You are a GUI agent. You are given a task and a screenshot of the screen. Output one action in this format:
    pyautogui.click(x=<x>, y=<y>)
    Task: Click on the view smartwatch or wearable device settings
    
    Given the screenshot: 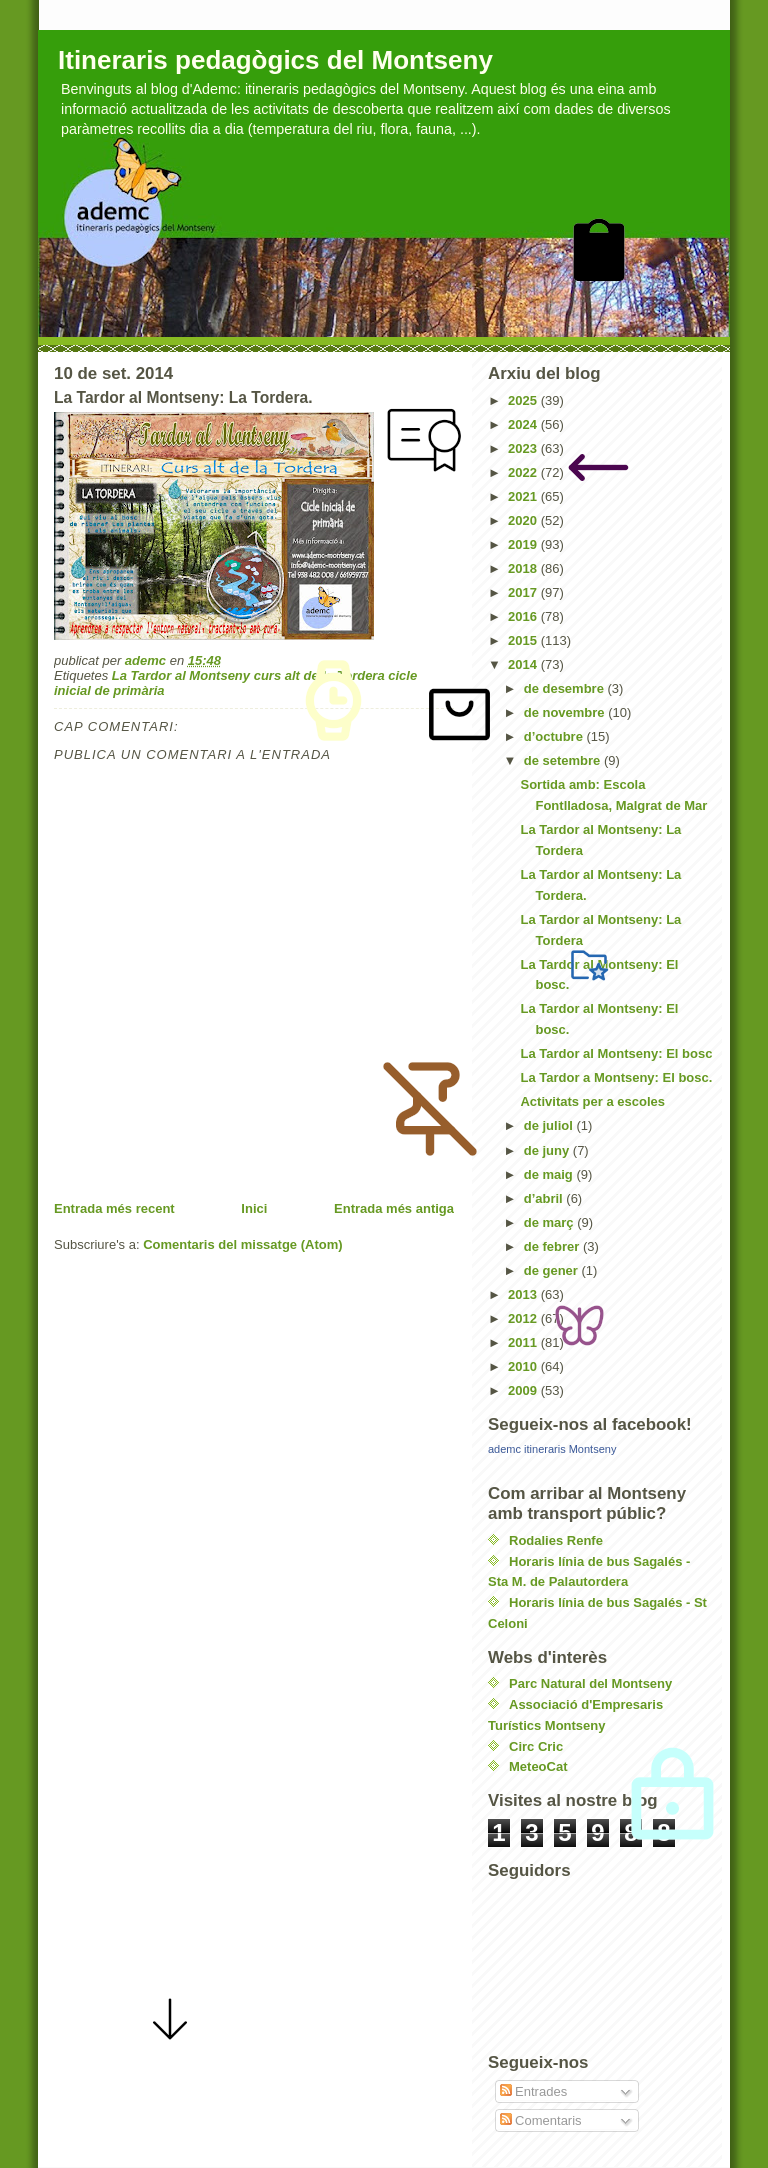 What is the action you would take?
    pyautogui.click(x=333, y=700)
    